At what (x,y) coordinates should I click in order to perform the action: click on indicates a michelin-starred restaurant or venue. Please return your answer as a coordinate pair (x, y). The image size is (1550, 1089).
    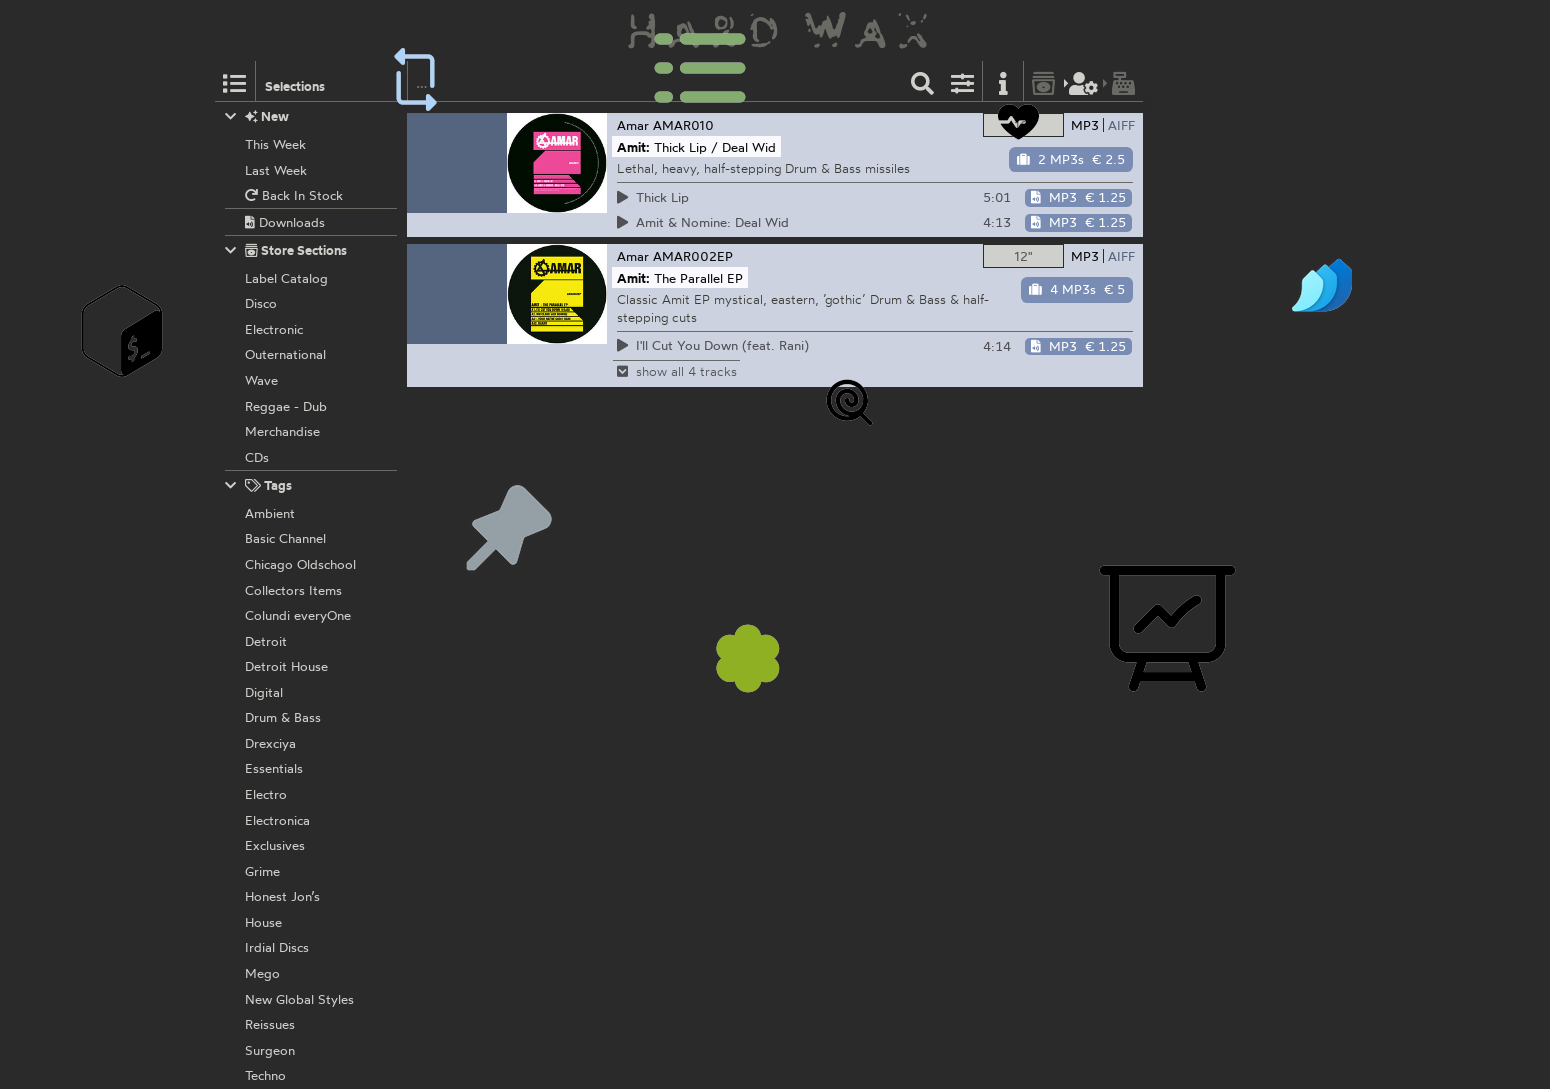
    Looking at the image, I should click on (748, 658).